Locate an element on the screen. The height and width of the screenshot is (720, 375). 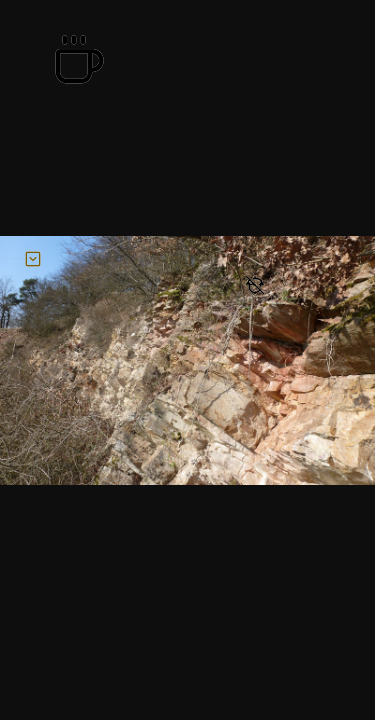
indicates nut-free or no nuts allowed is located at coordinates (255, 285).